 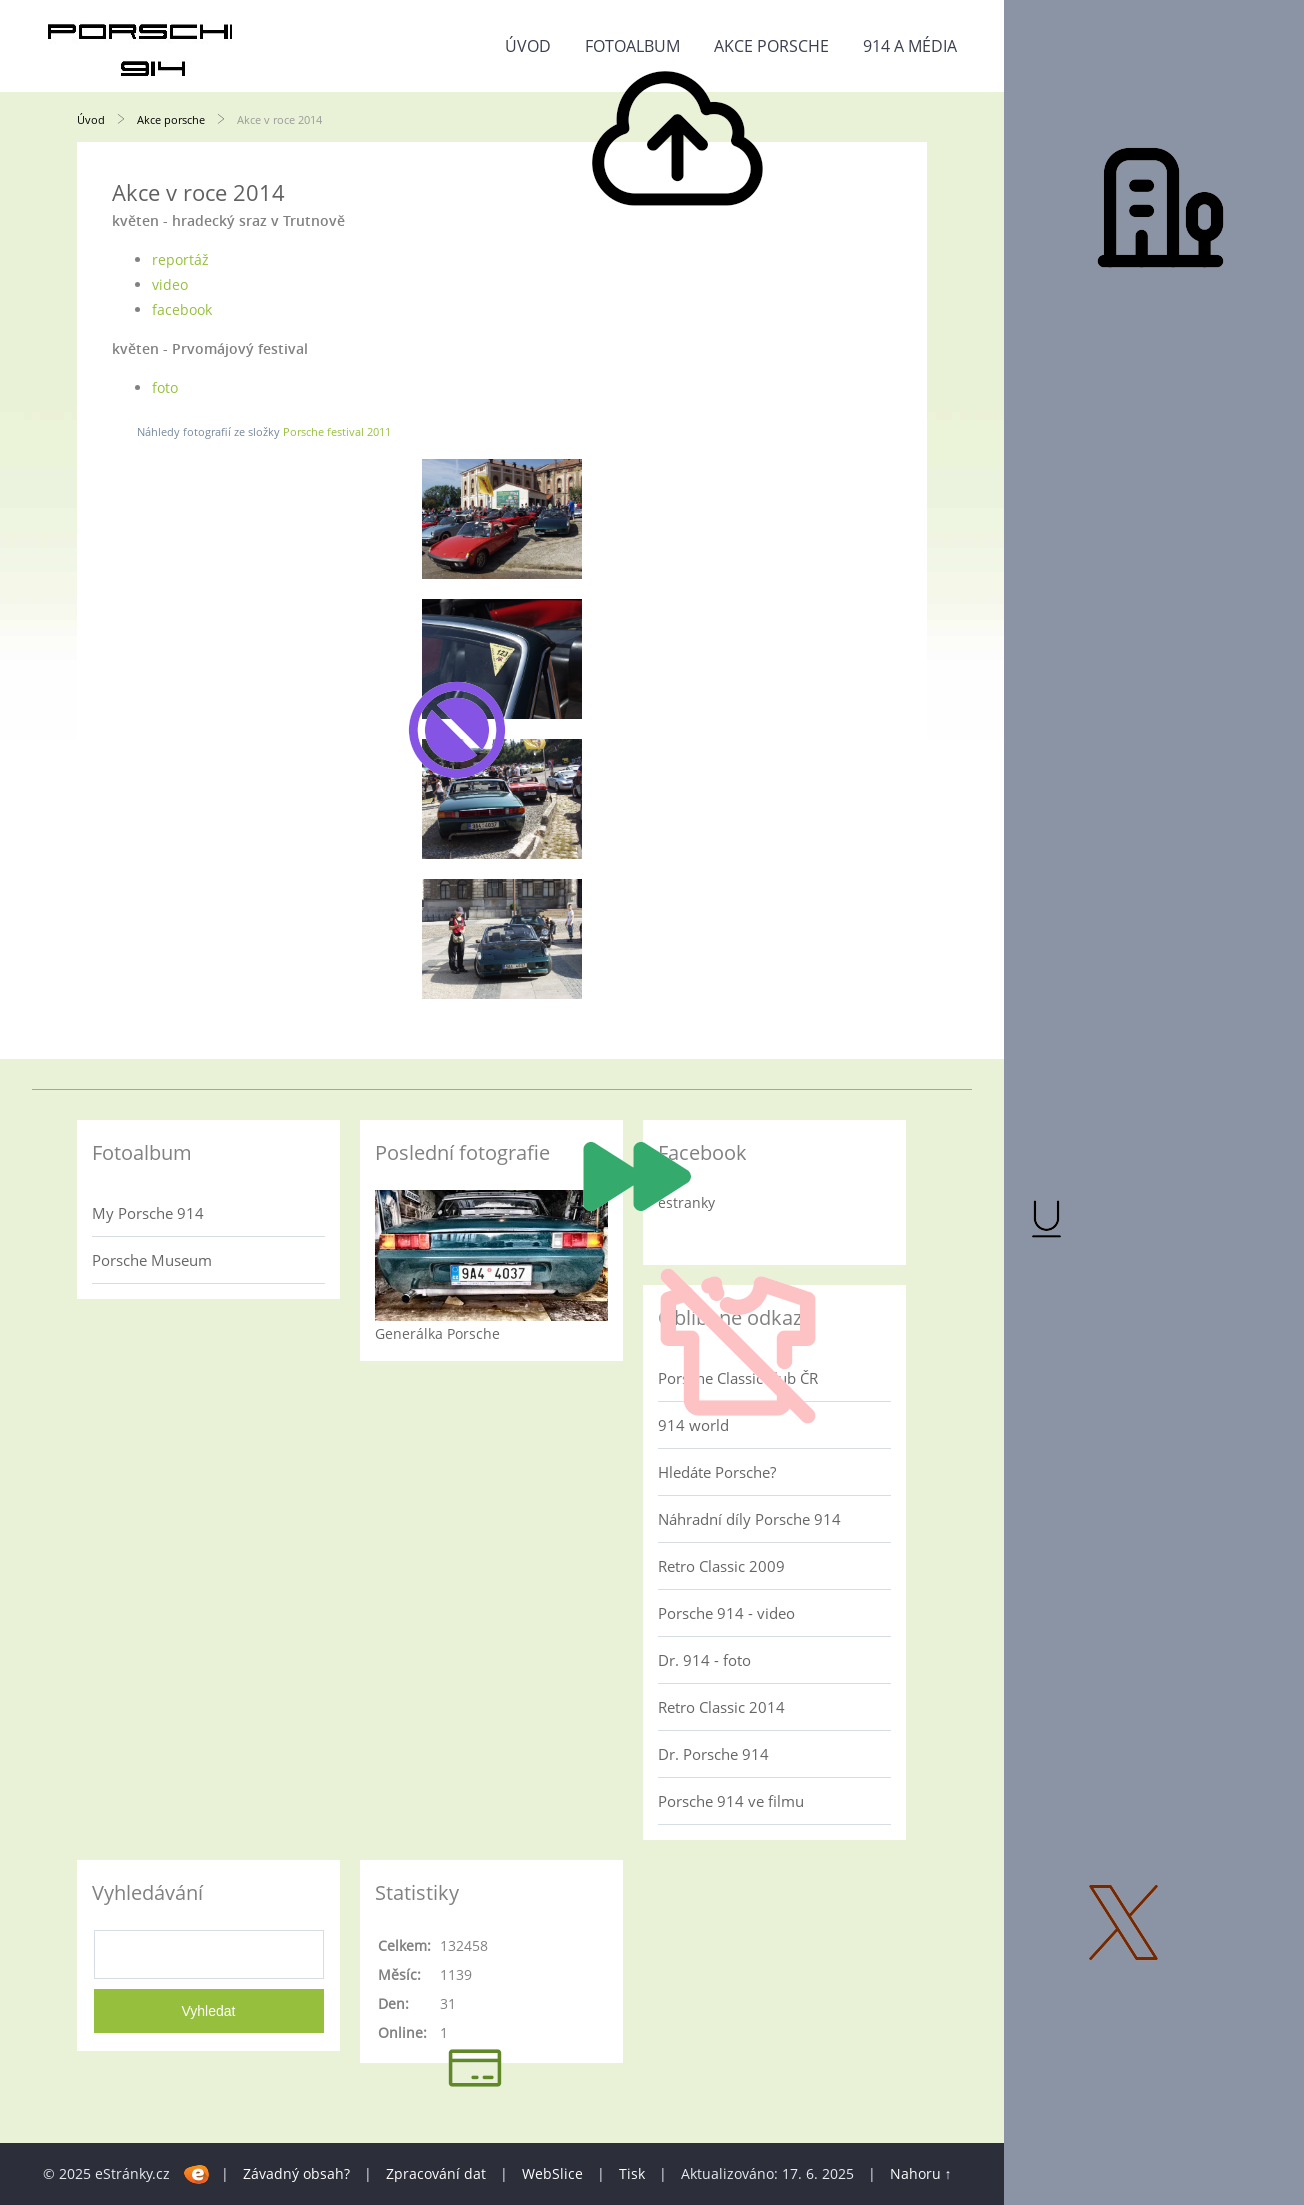 What do you see at coordinates (1123, 1922) in the screenshot?
I see `open the X (formerly Twitter) app` at bounding box center [1123, 1922].